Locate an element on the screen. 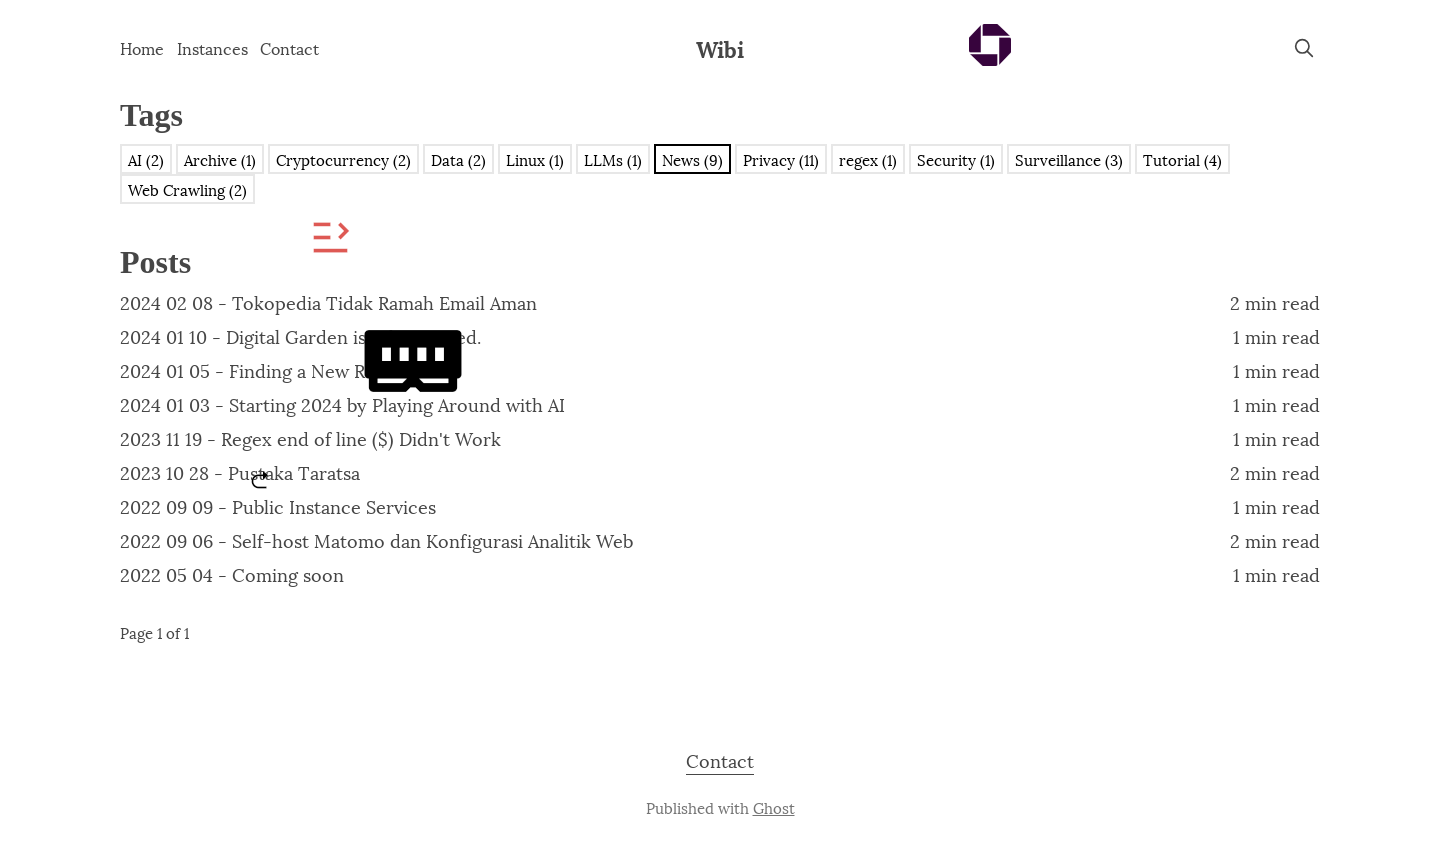  open the Chase banking app is located at coordinates (990, 45).